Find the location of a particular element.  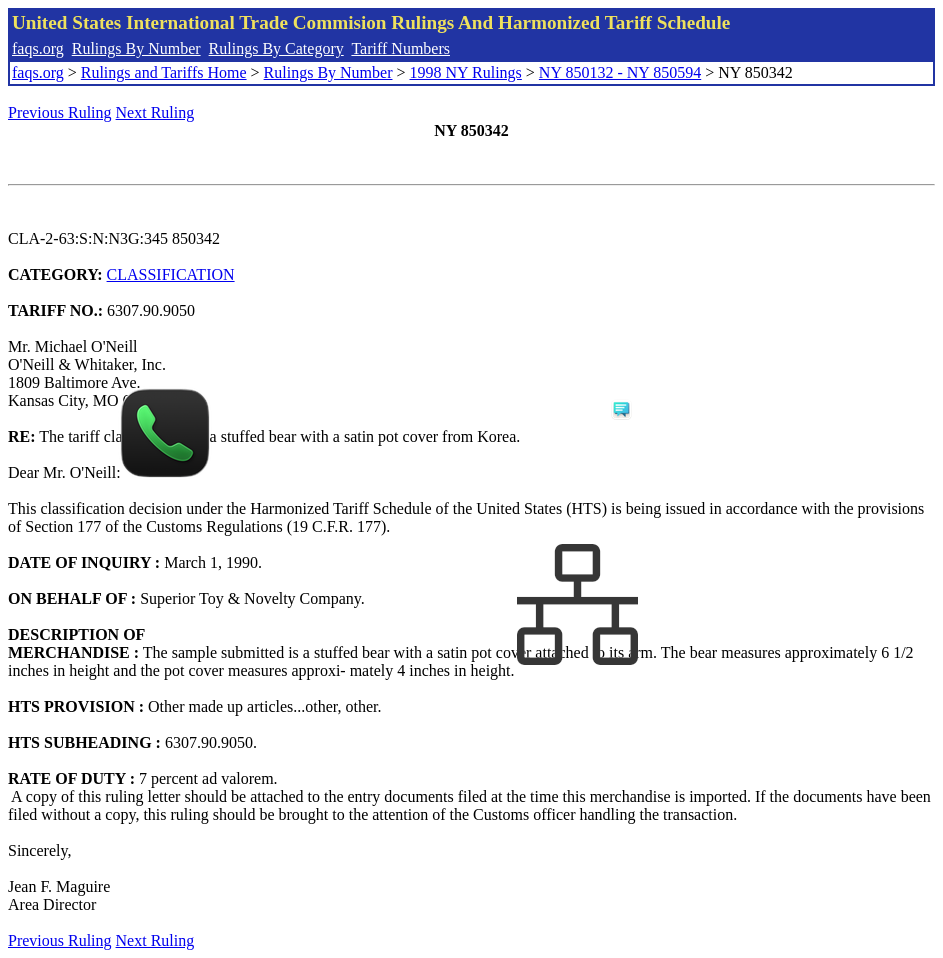

view wired network connections is located at coordinates (577, 604).